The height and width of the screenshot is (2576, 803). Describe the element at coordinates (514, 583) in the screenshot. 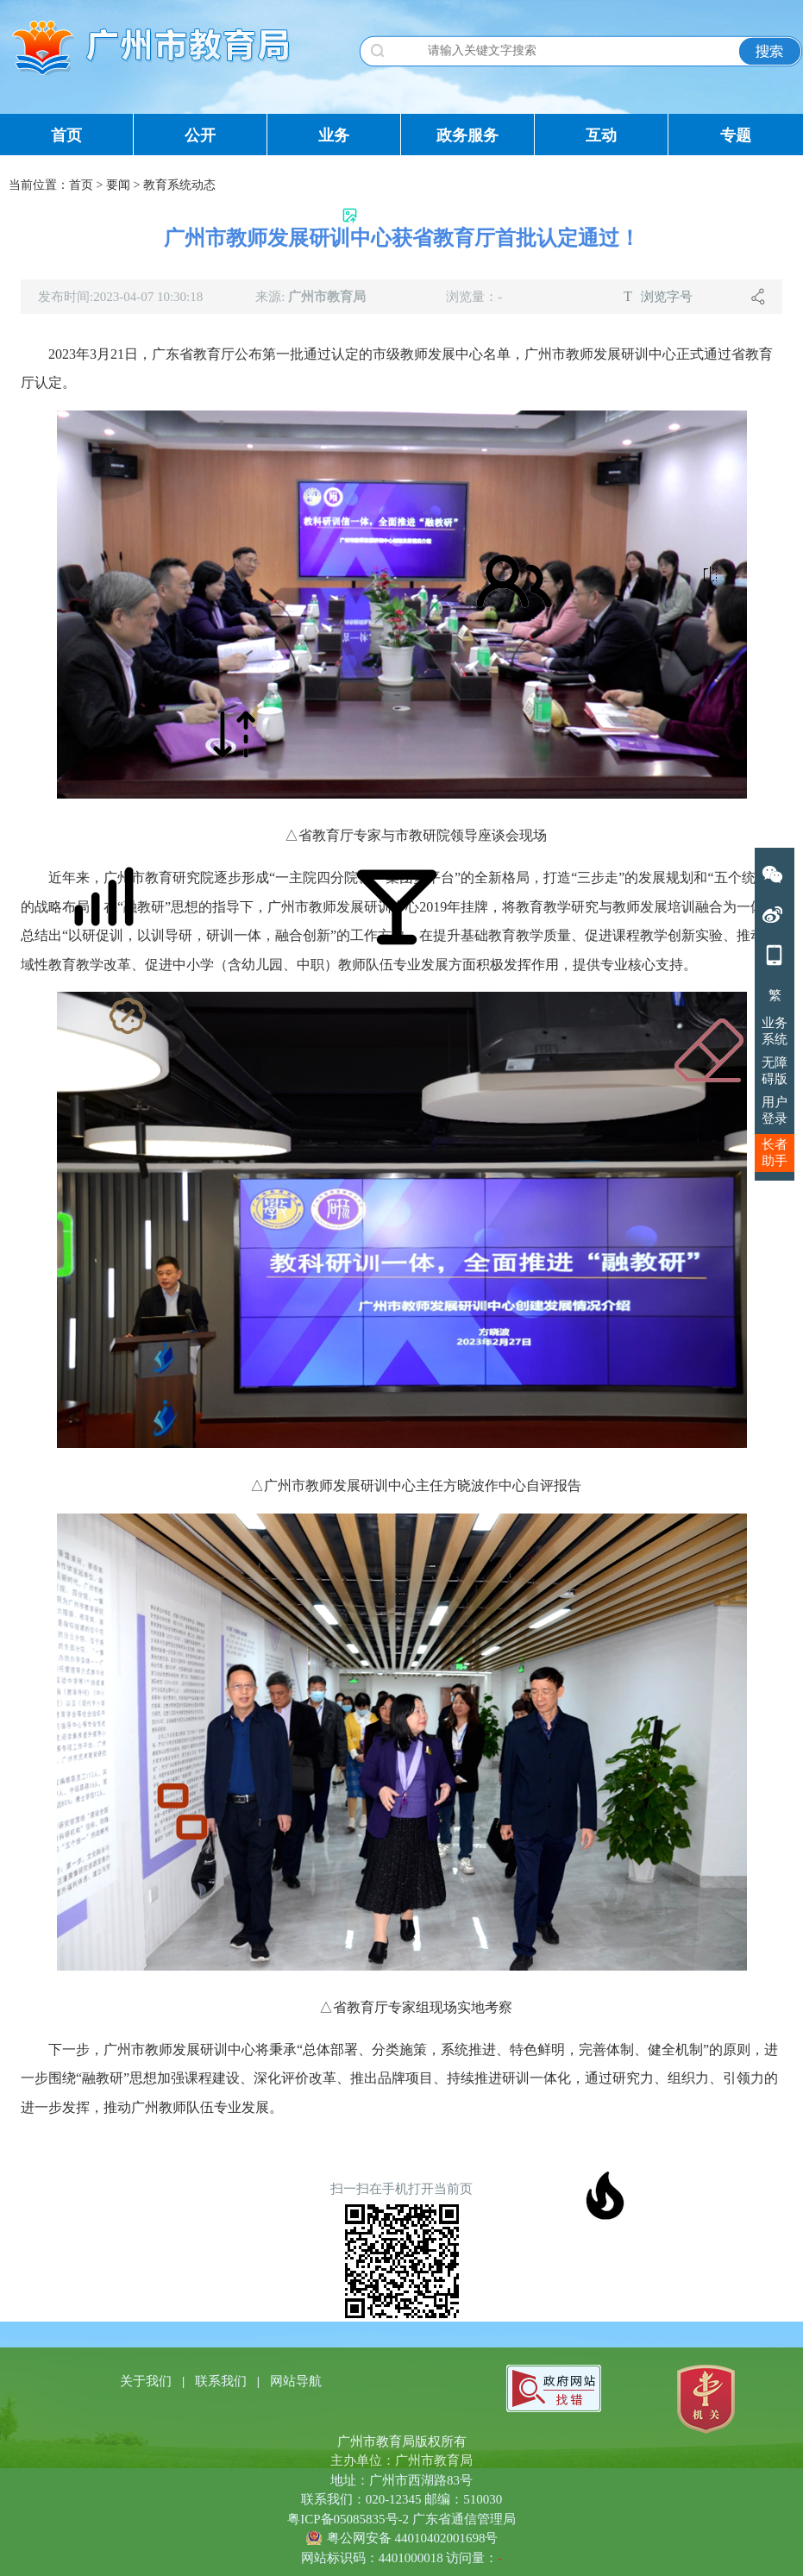

I see `view team members or collaborators` at that location.